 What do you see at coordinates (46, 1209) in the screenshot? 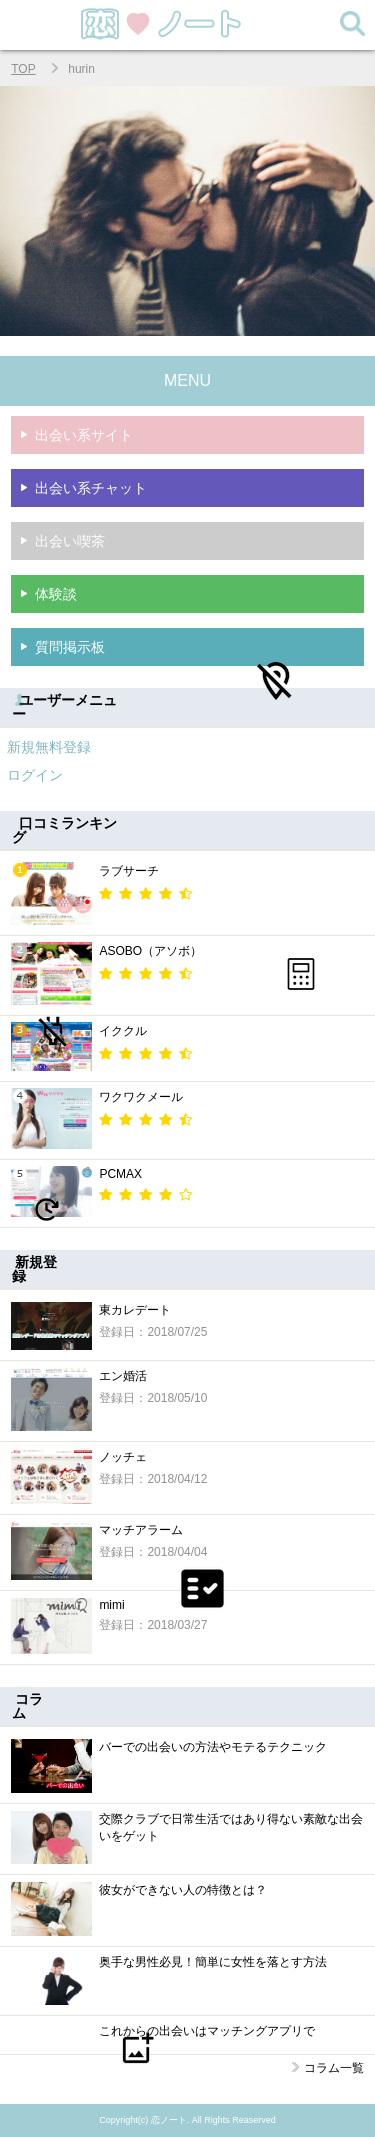
I see `restore to a previous version` at bounding box center [46, 1209].